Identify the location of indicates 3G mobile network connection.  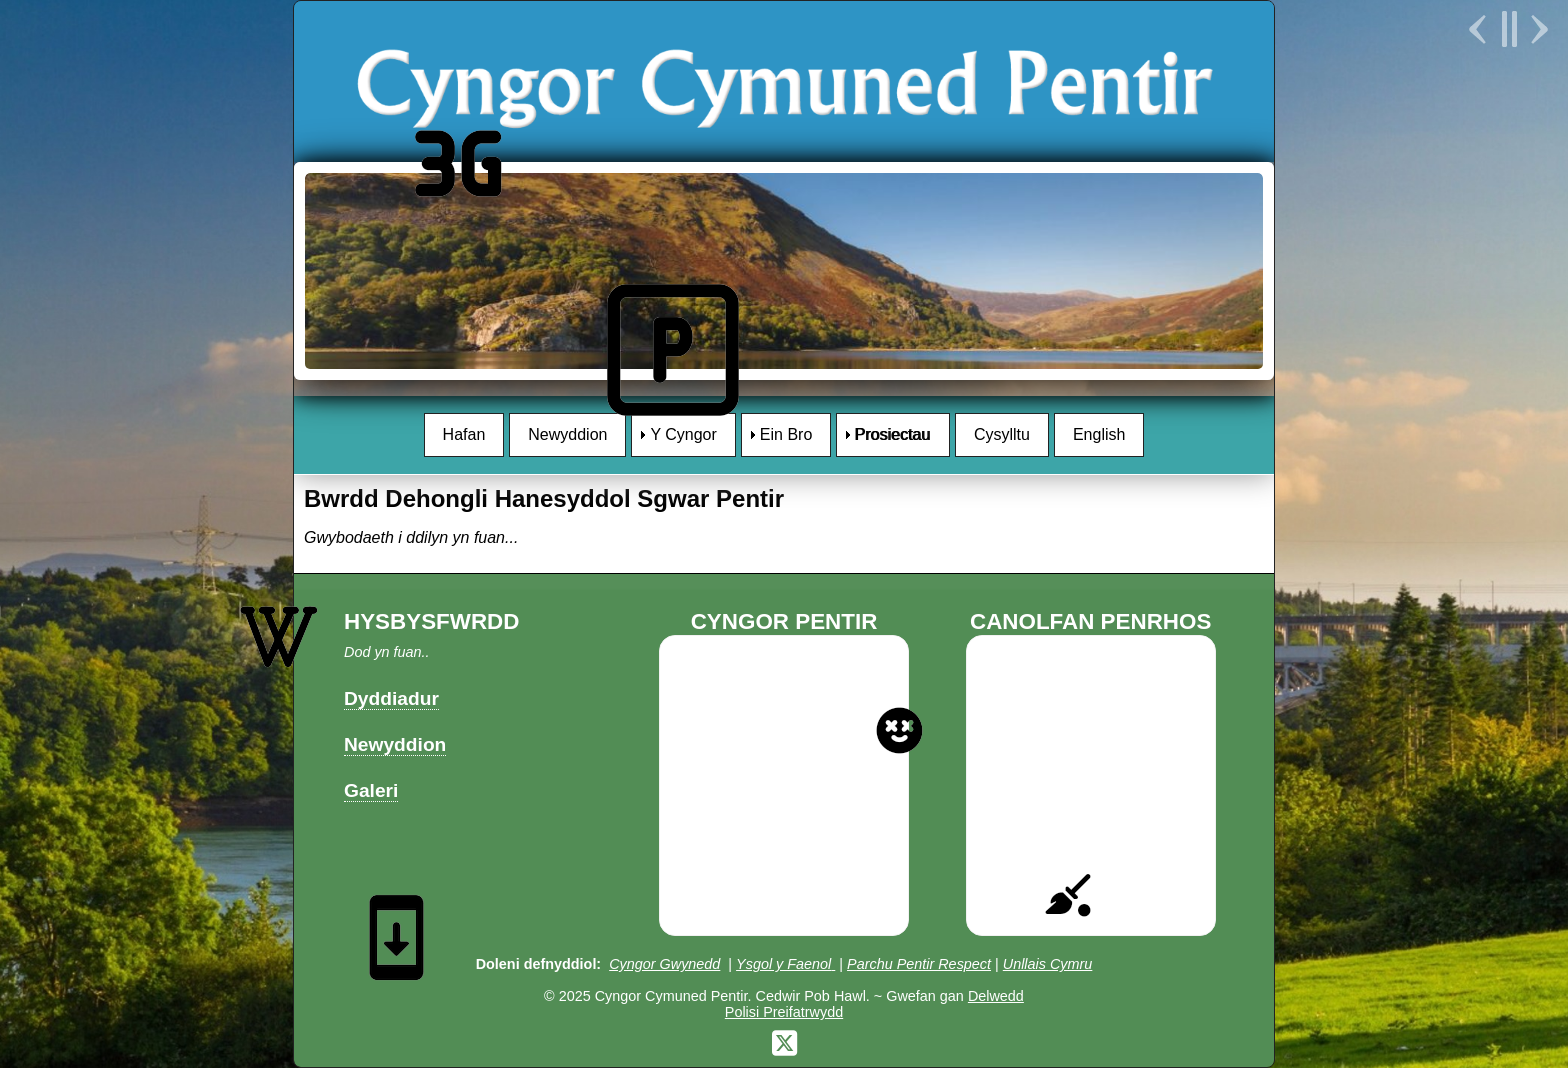
(461, 163).